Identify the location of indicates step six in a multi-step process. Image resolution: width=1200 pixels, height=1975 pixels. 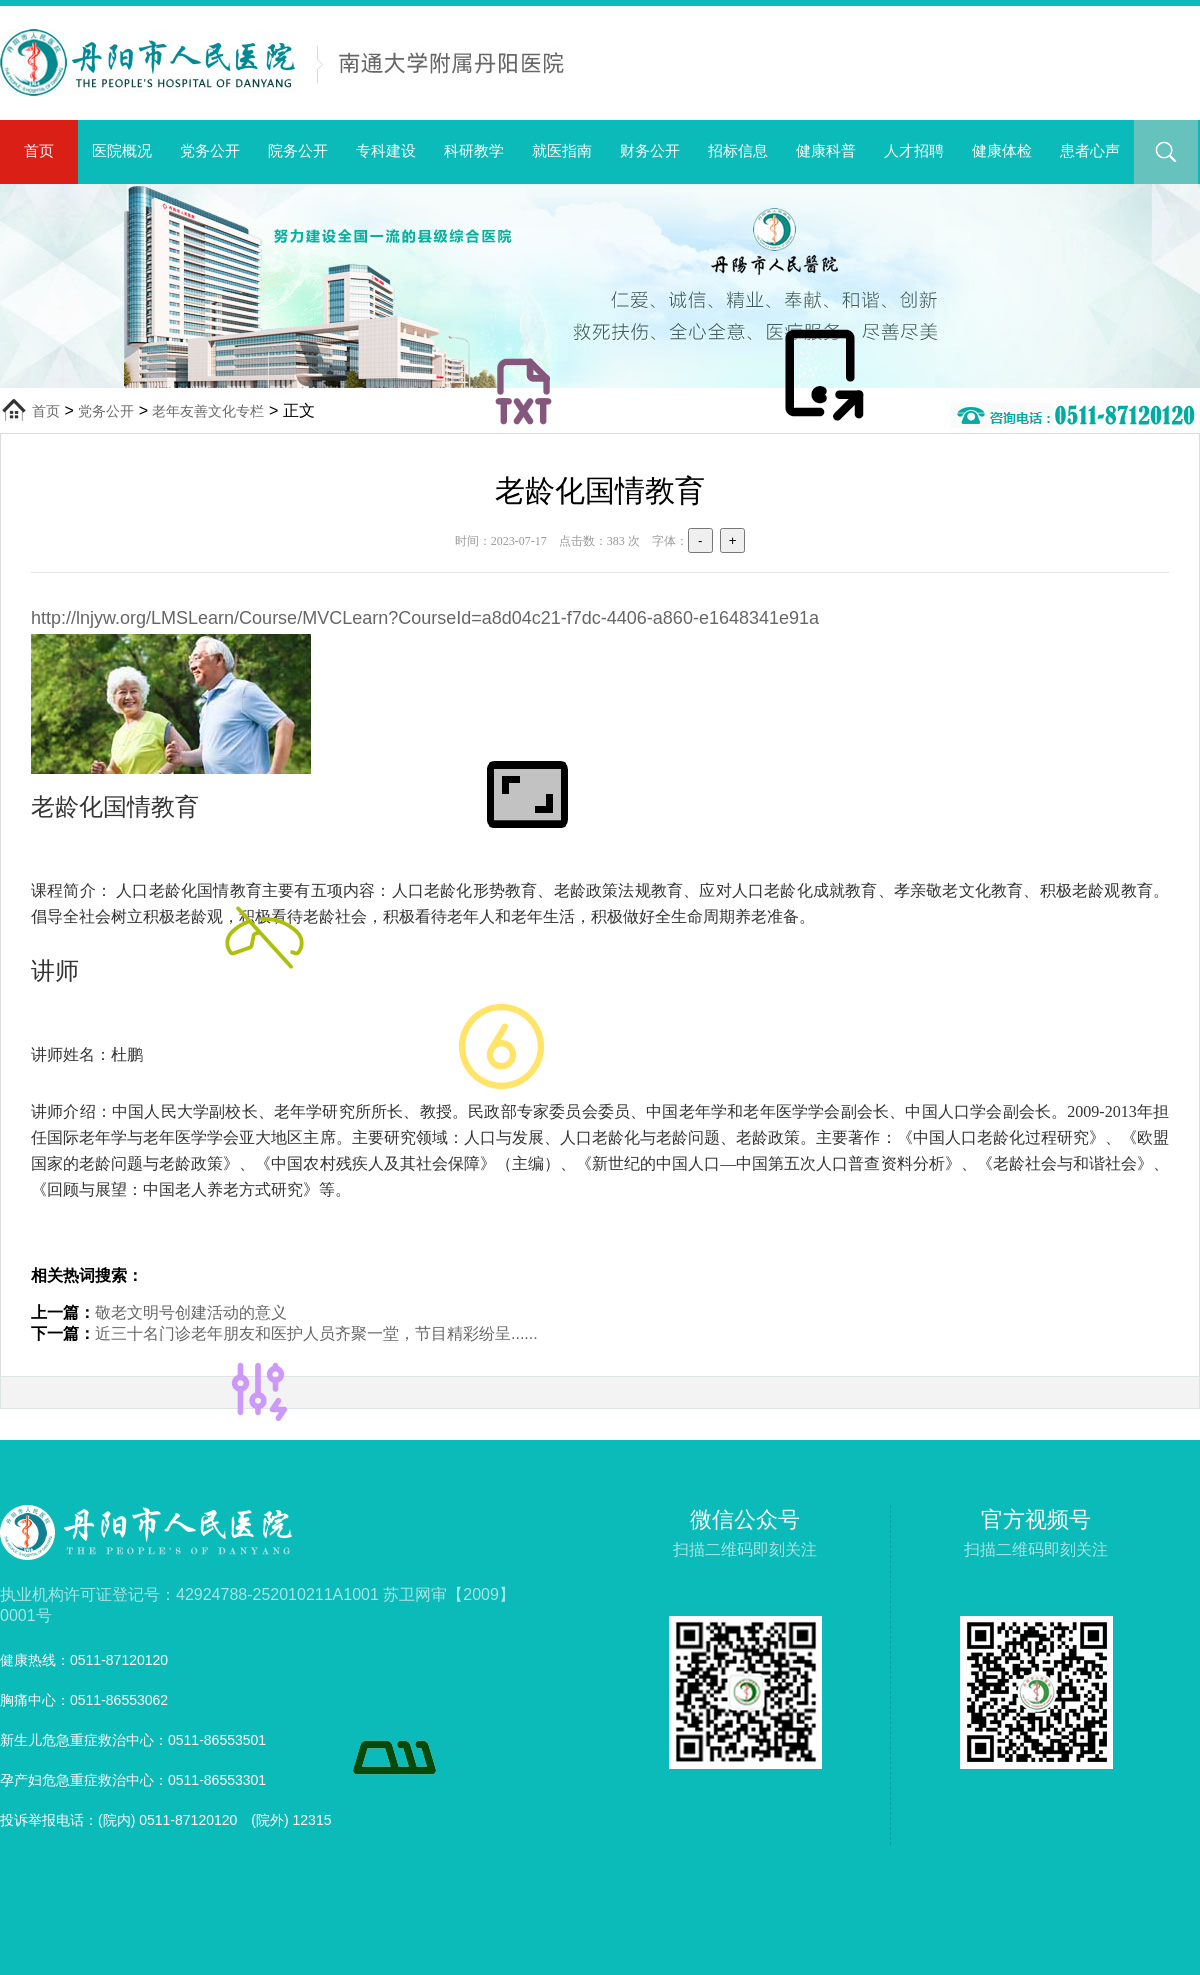
(501, 1046).